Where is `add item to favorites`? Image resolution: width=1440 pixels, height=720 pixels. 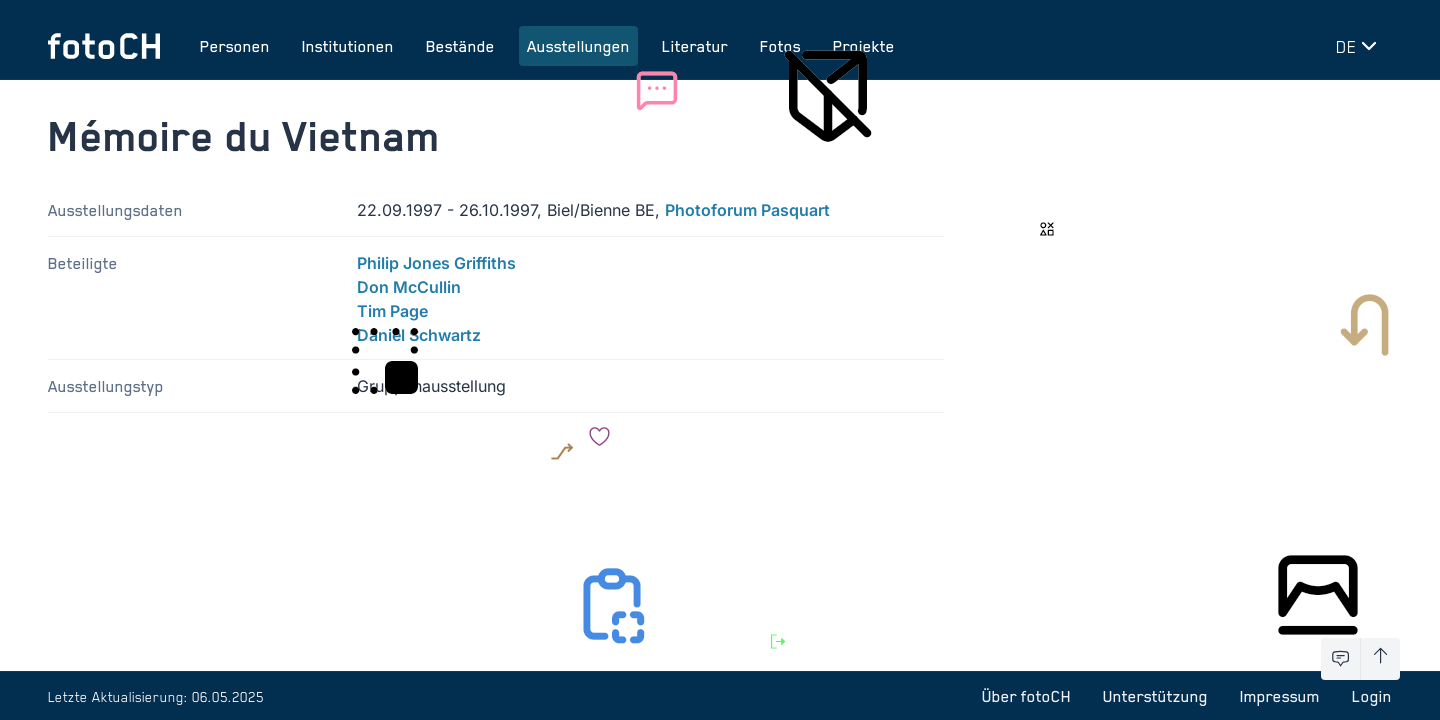
add item to favorites is located at coordinates (599, 436).